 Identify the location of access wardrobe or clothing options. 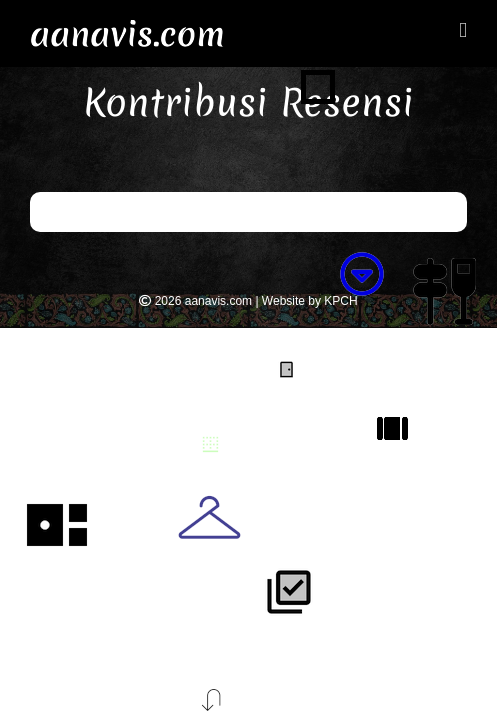
(209, 520).